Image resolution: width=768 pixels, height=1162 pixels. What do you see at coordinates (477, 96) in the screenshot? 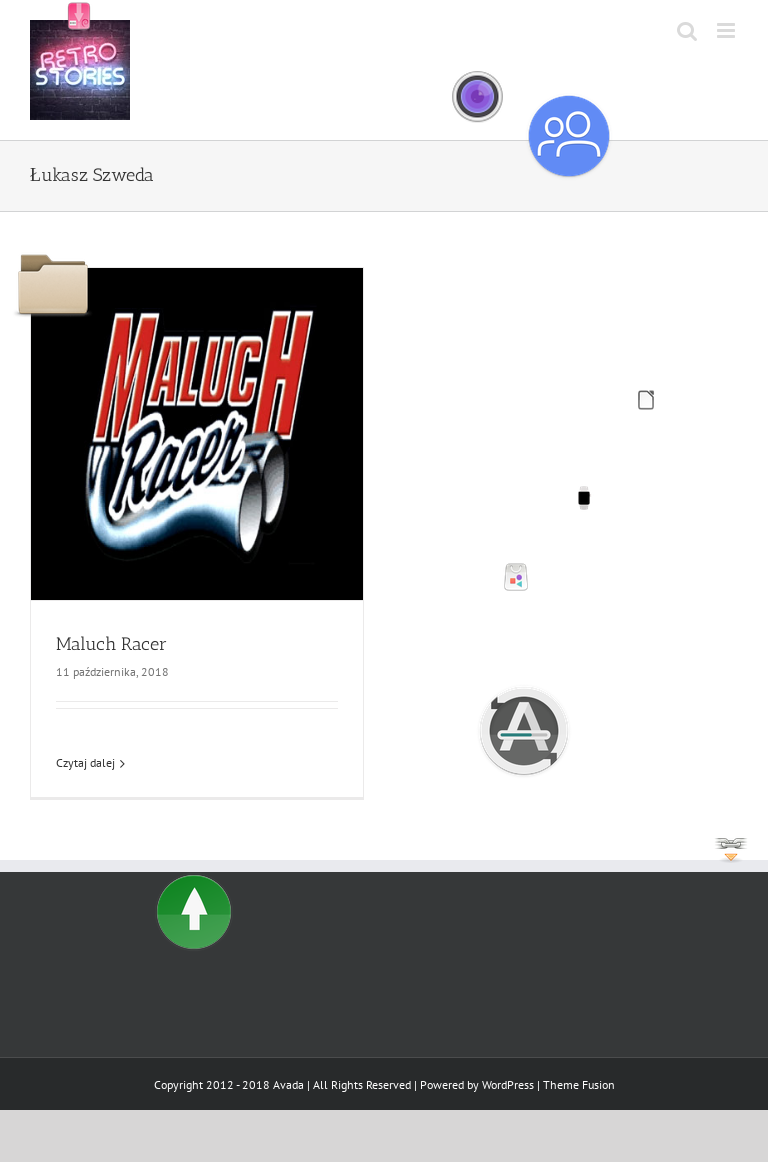
I see `open the camera app to take photos or videos` at bounding box center [477, 96].